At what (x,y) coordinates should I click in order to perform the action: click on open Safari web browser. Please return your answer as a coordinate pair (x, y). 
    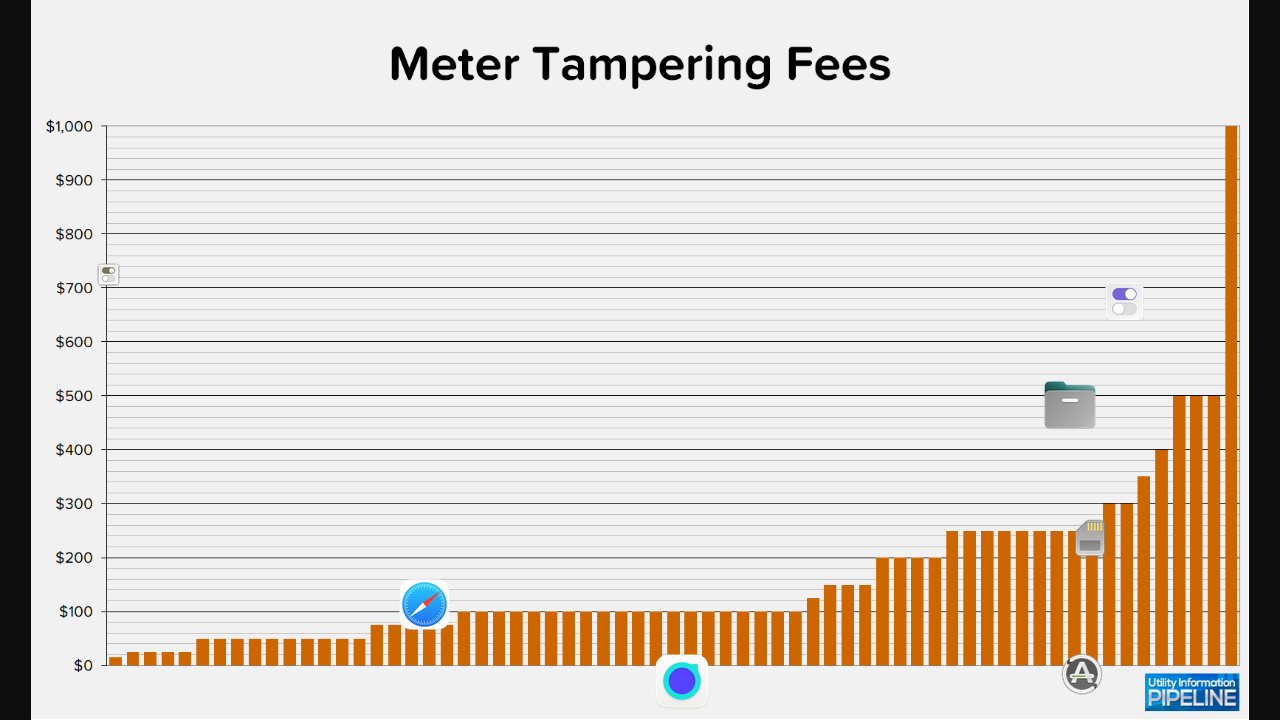
    Looking at the image, I should click on (424, 604).